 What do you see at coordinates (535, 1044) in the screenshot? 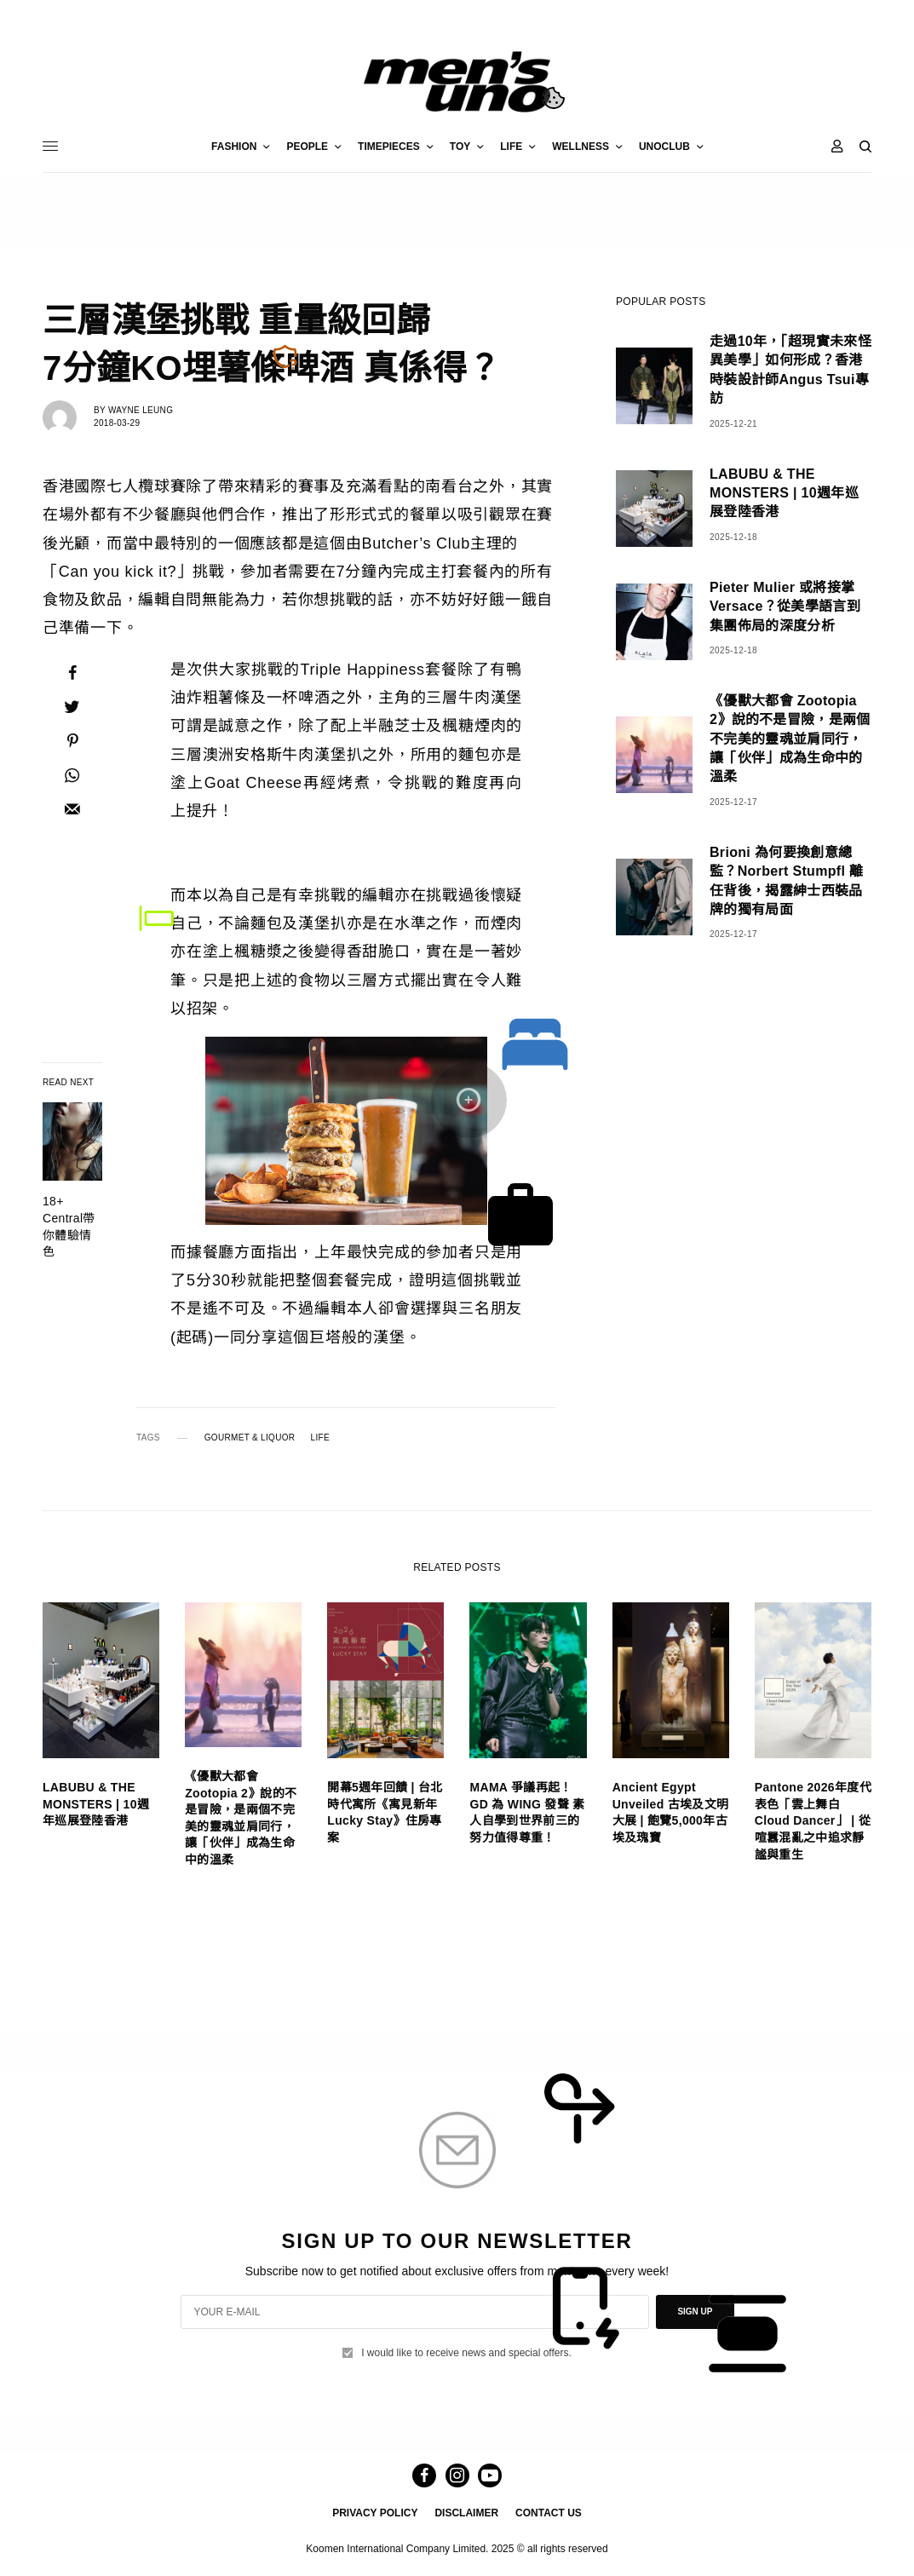
I see `find nearby hotels or accommodations` at bounding box center [535, 1044].